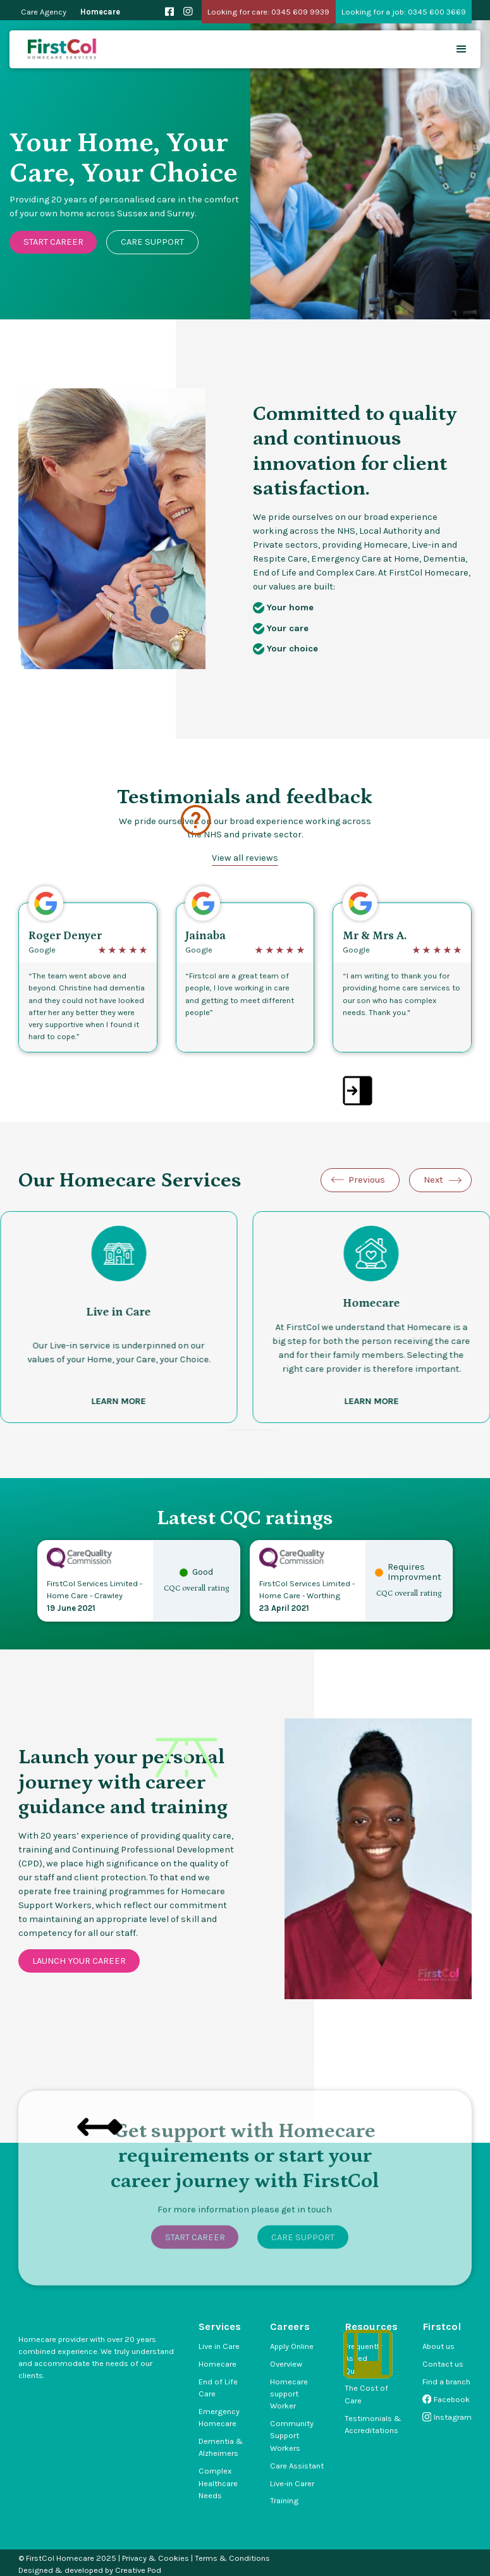 This screenshot has height=2576, width=490. Describe the element at coordinates (357, 1090) in the screenshot. I see `dock panel to the right side of the editor` at that location.